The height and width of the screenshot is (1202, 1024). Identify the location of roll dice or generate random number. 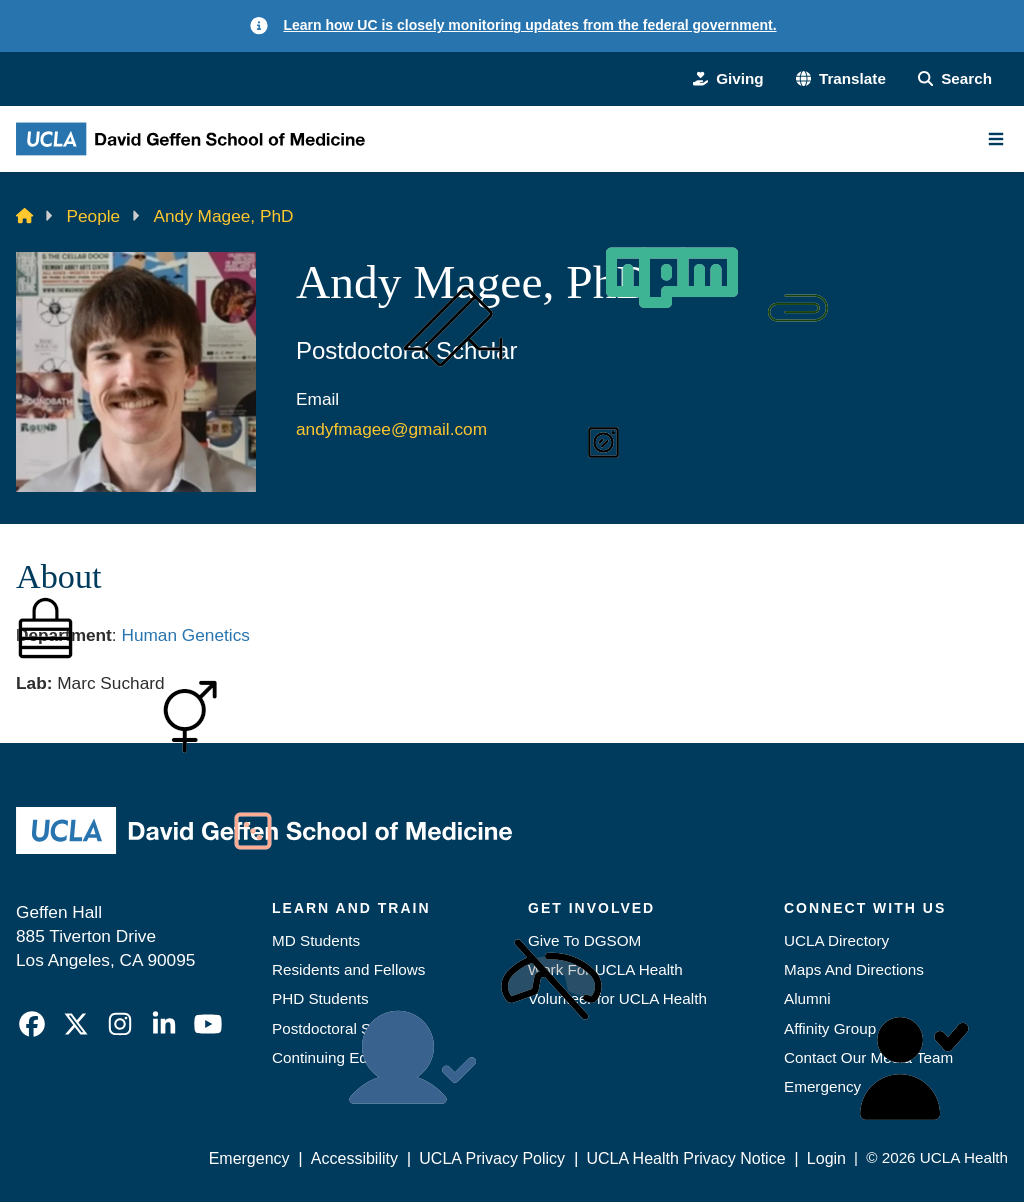
(253, 831).